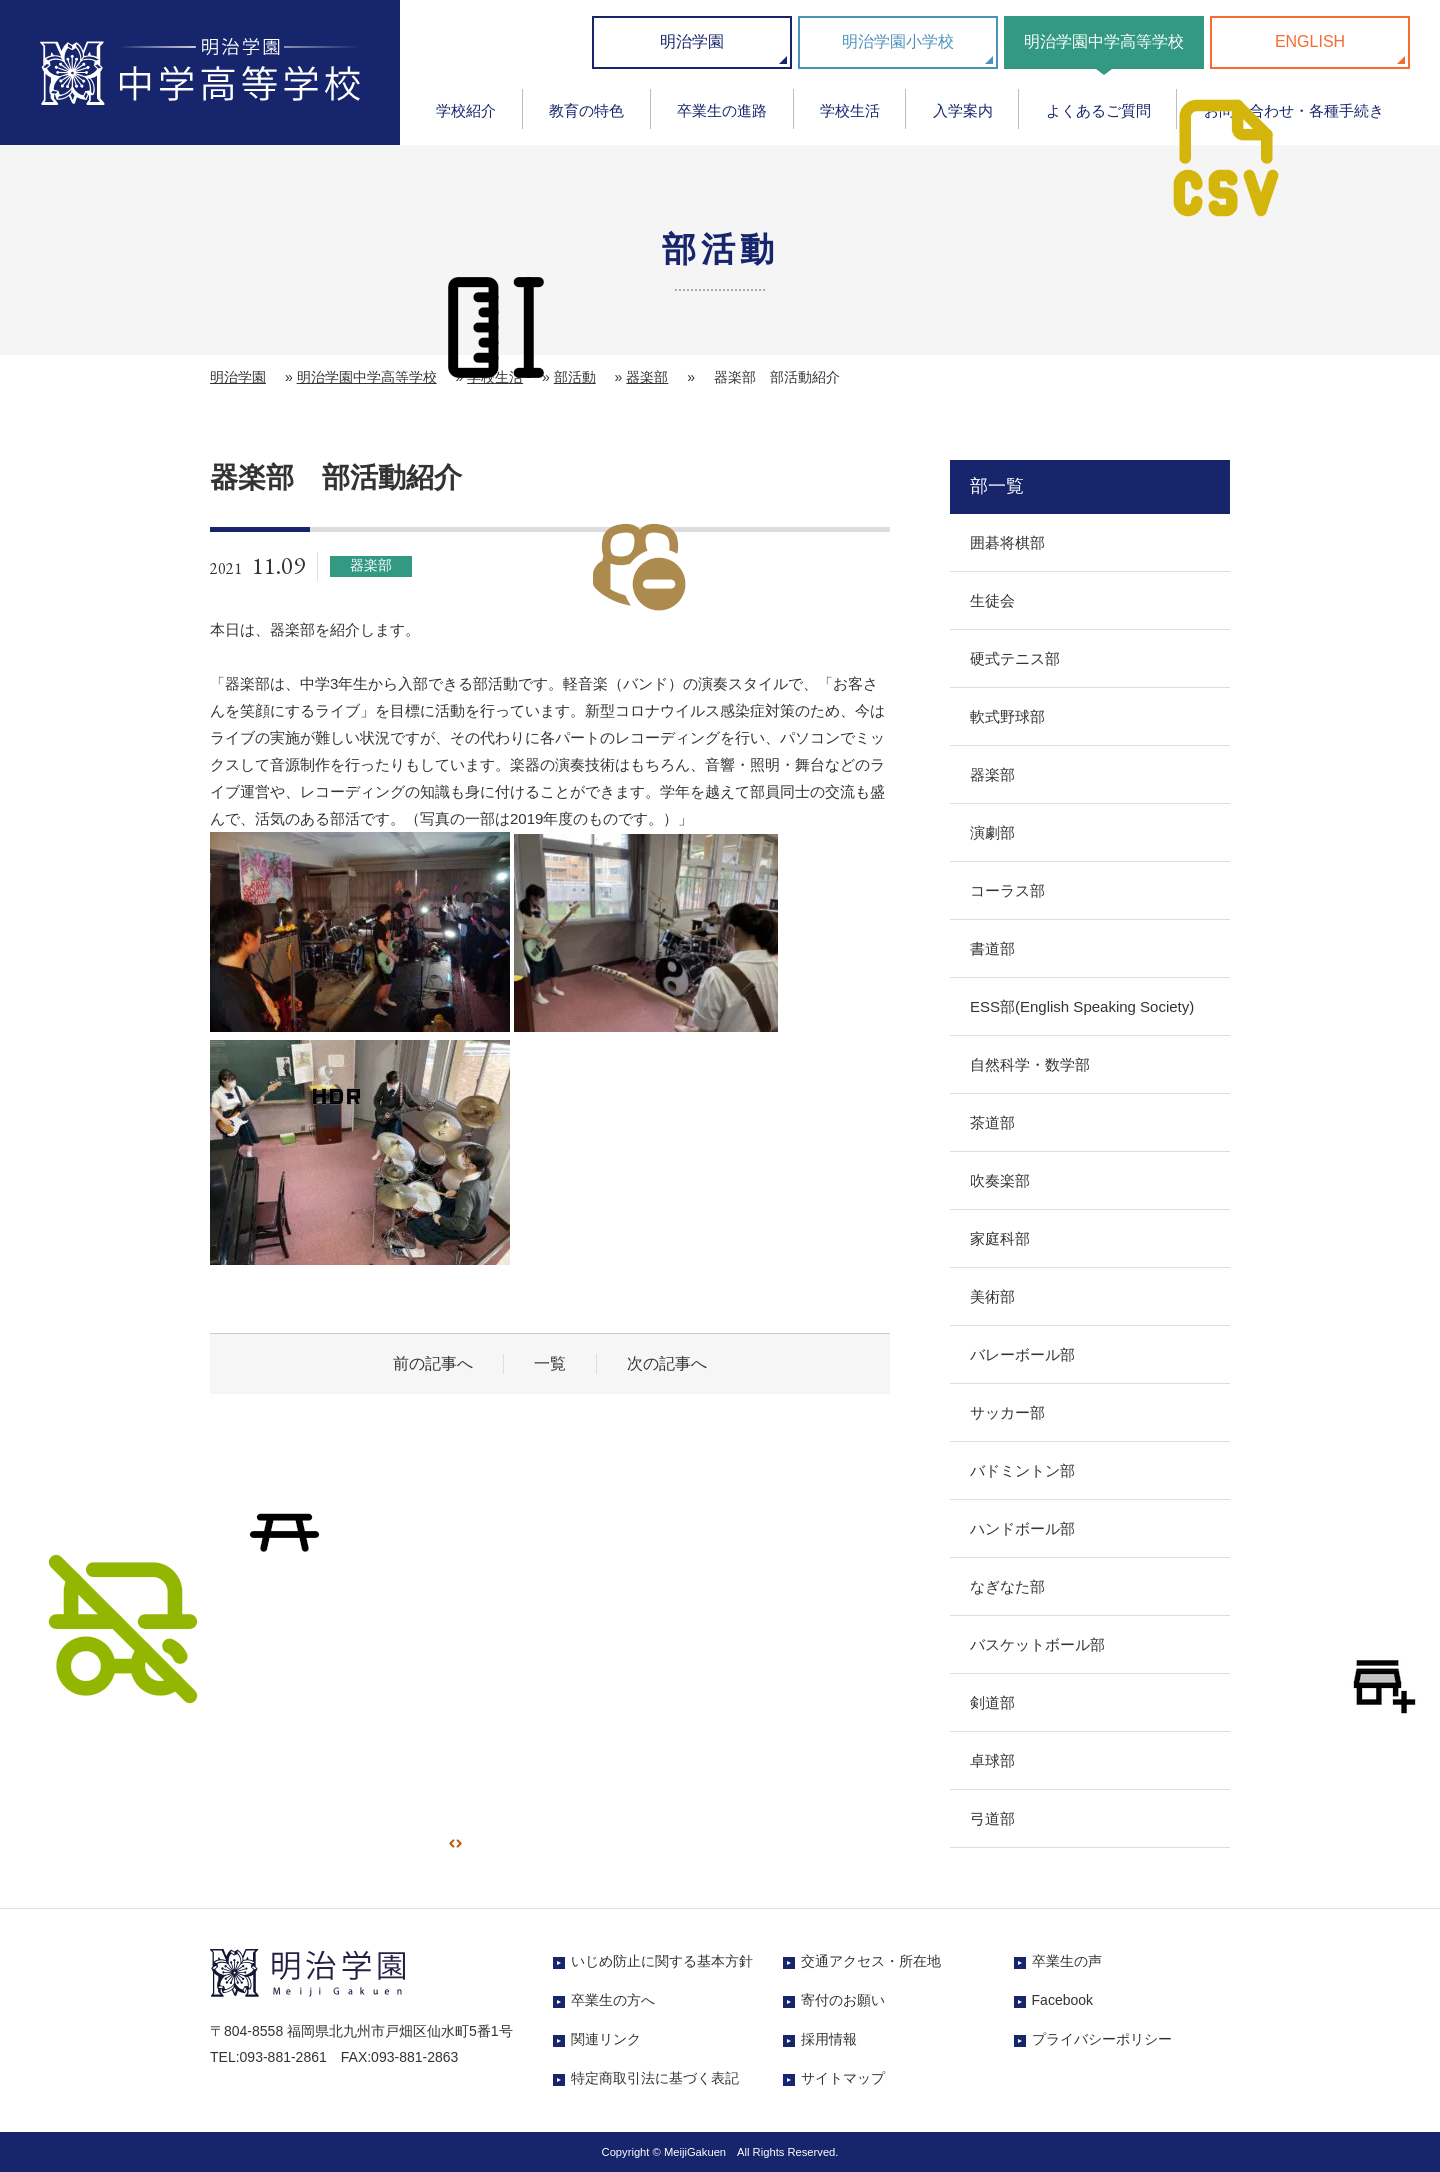 The image size is (1440, 2172). Describe the element at coordinates (640, 565) in the screenshot. I see `github copilot is blocked or disabled` at that location.